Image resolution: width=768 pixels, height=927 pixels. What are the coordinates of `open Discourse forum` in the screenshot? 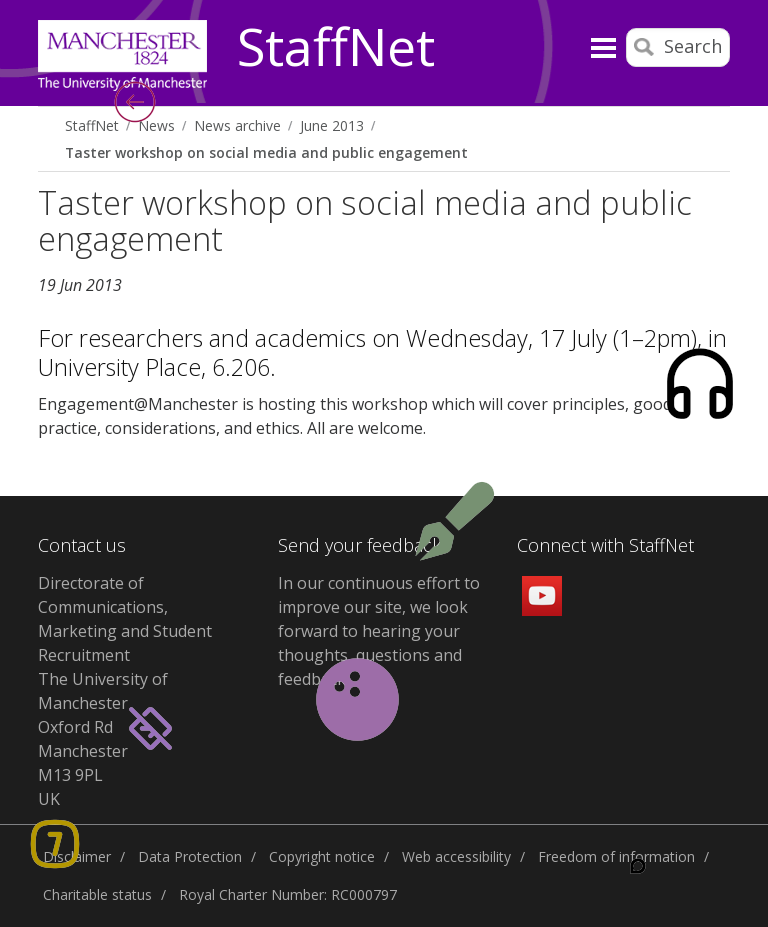 It's located at (638, 866).